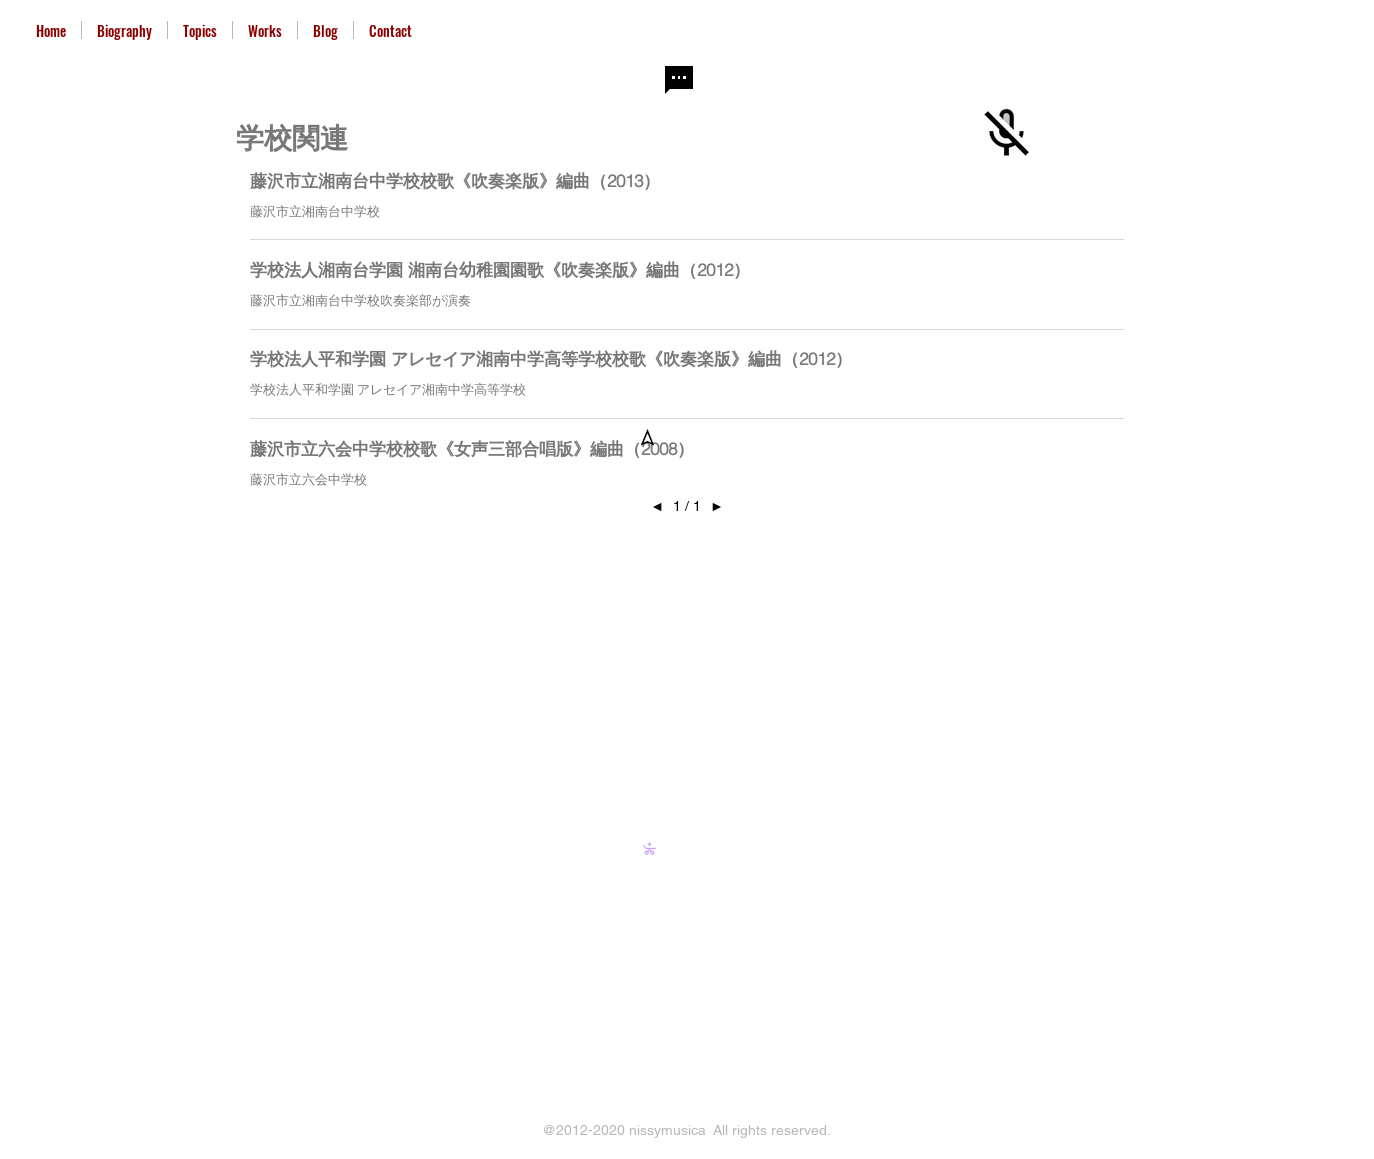 The width and height of the screenshot is (1374, 1159). What do you see at coordinates (1006, 133) in the screenshot?
I see `mute your microphone` at bounding box center [1006, 133].